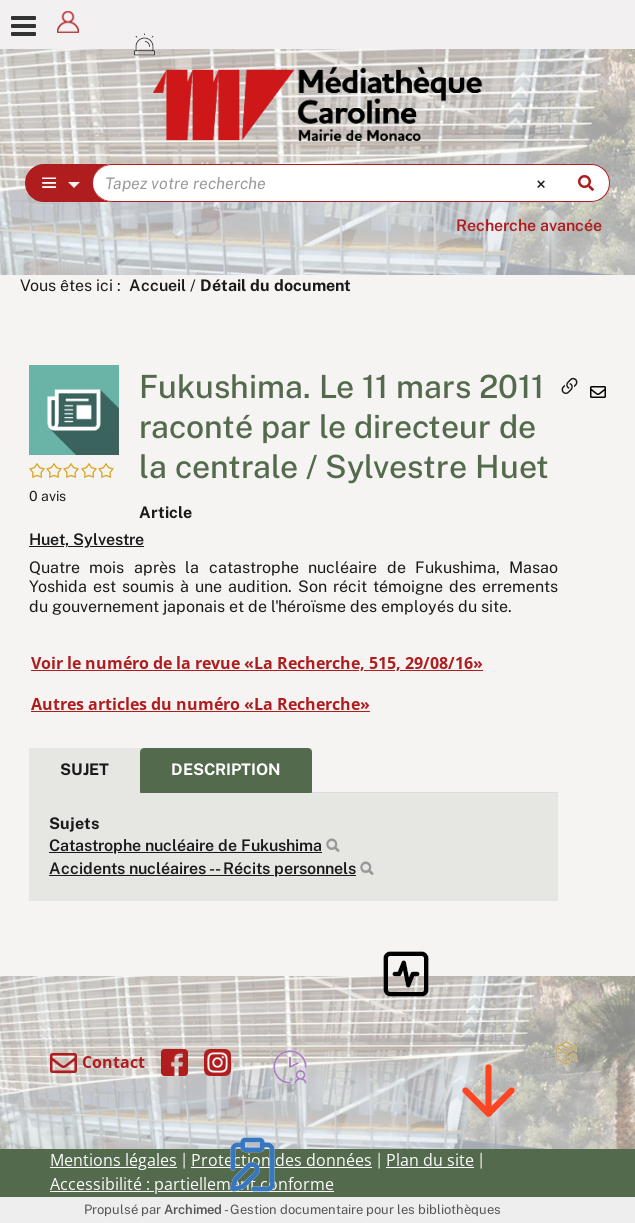 Image resolution: width=635 pixels, height=1223 pixels. Describe the element at coordinates (252, 1164) in the screenshot. I see `edit clipboard contents` at that location.